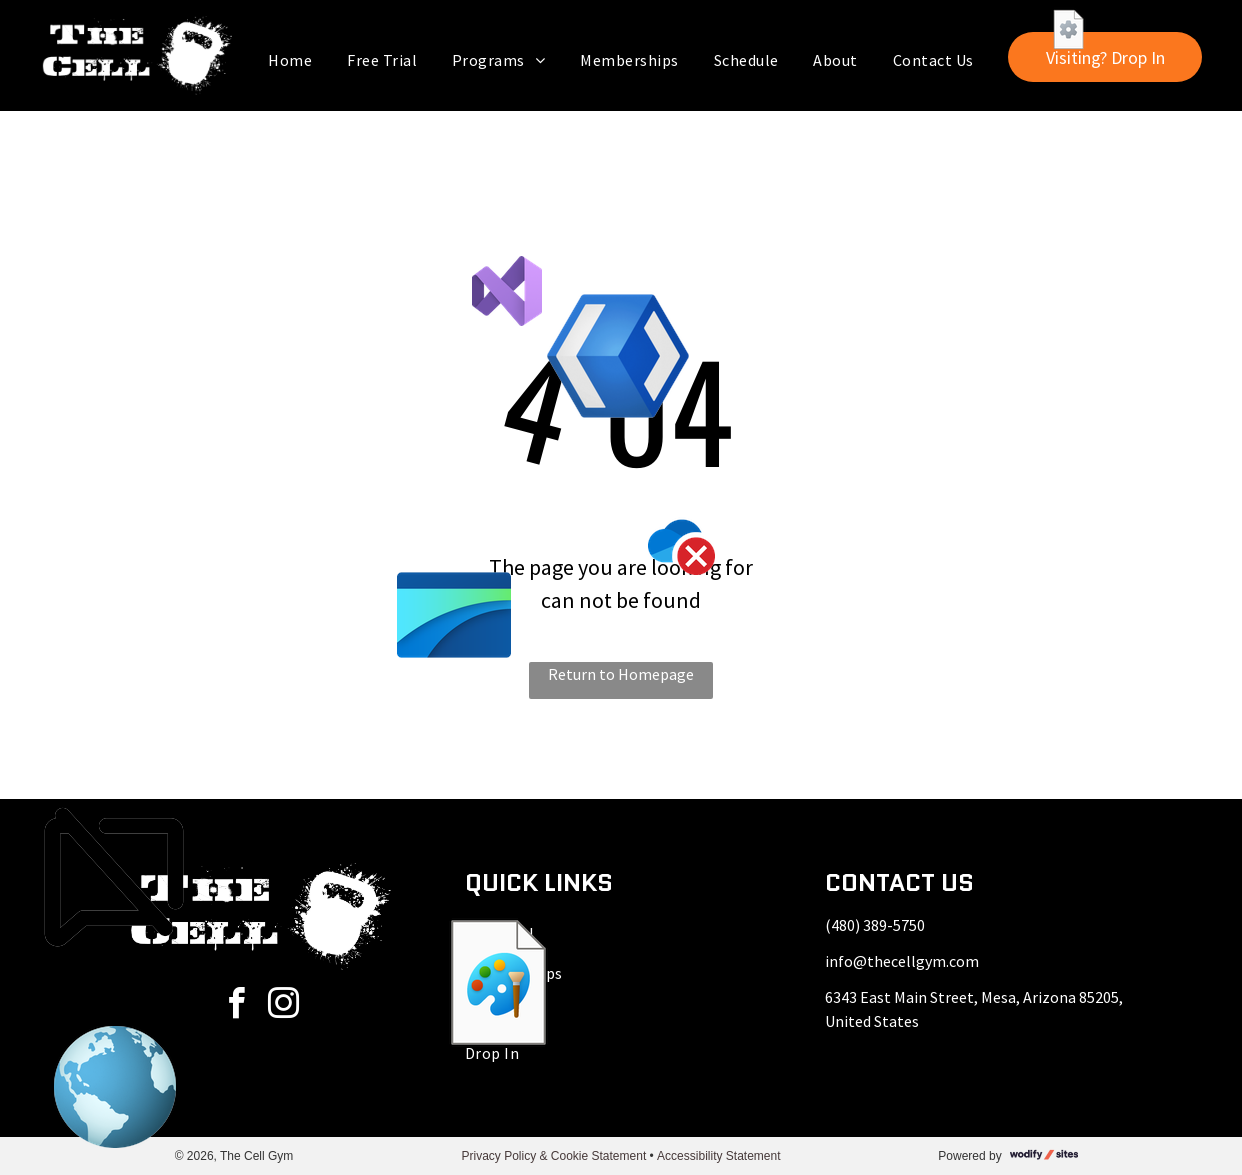 Image resolution: width=1242 pixels, height=1175 pixels. What do you see at coordinates (681, 541) in the screenshot?
I see `OneDrive sync error or connection failure` at bounding box center [681, 541].